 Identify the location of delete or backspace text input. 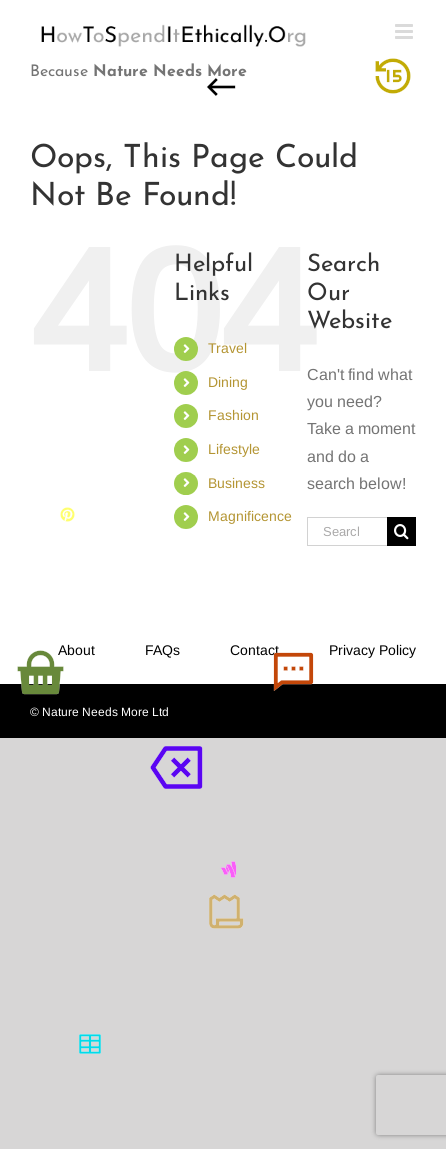
(178, 767).